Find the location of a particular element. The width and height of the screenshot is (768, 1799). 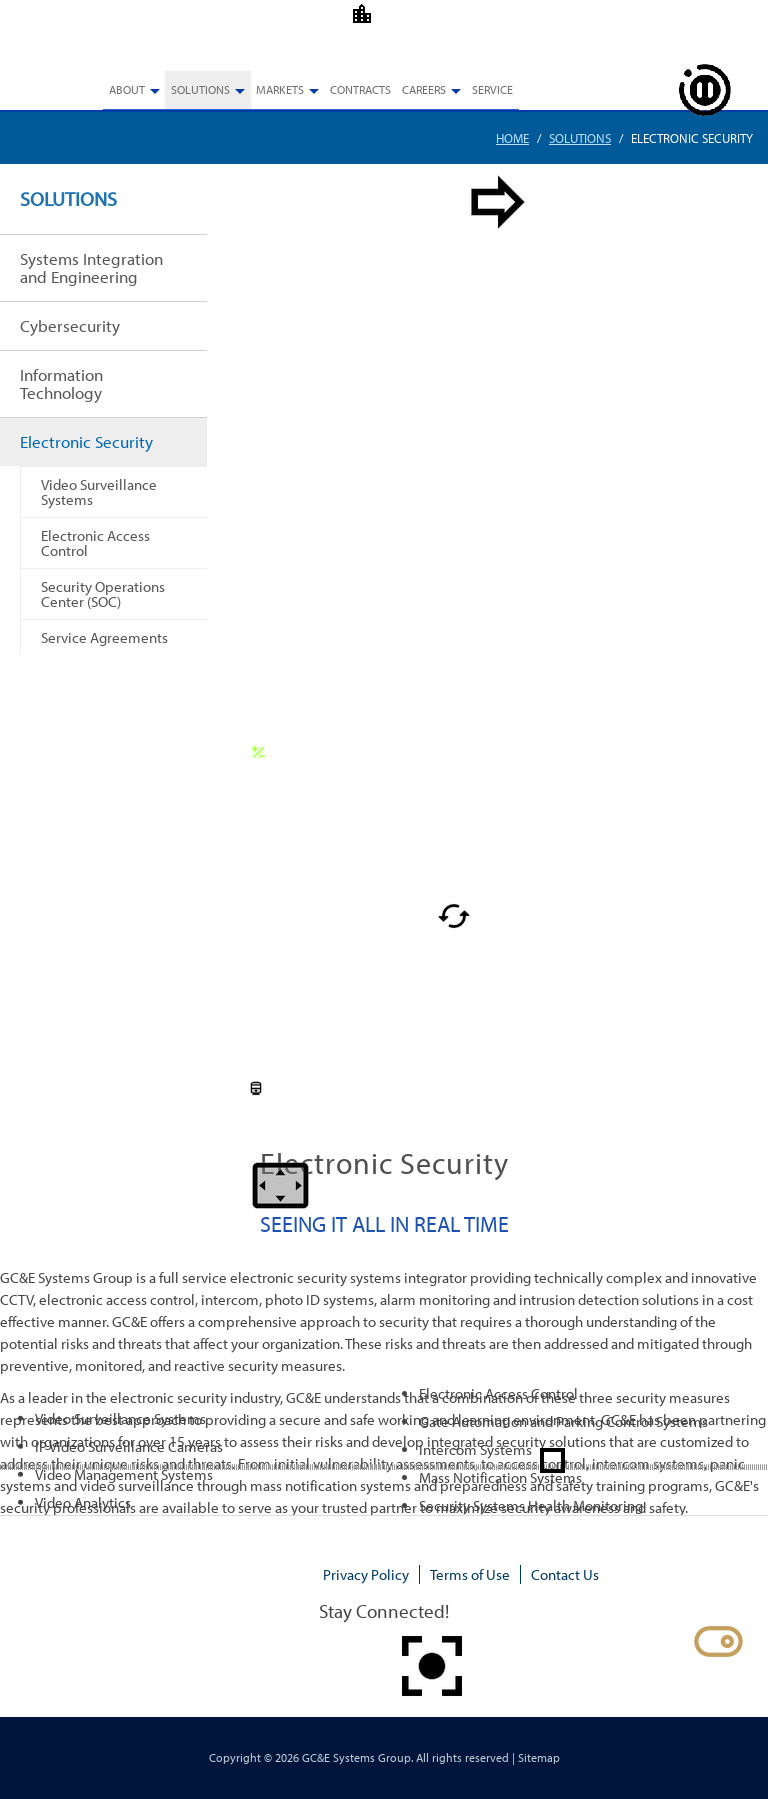

toggle switch in the on position is located at coordinates (718, 1641).